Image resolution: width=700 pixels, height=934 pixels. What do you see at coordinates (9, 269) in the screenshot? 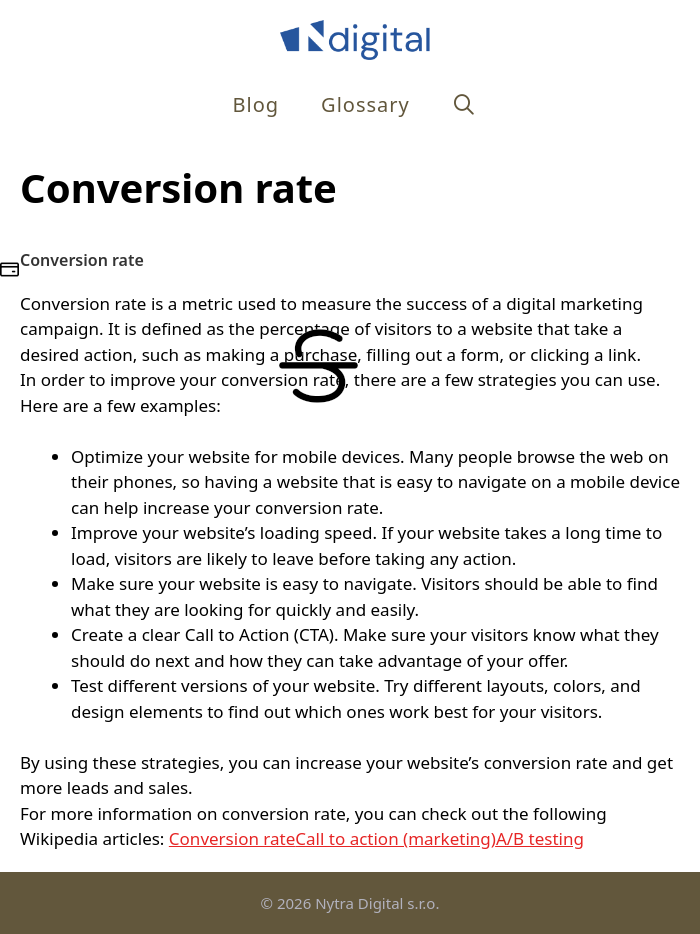
I see `manage payment methods` at bounding box center [9, 269].